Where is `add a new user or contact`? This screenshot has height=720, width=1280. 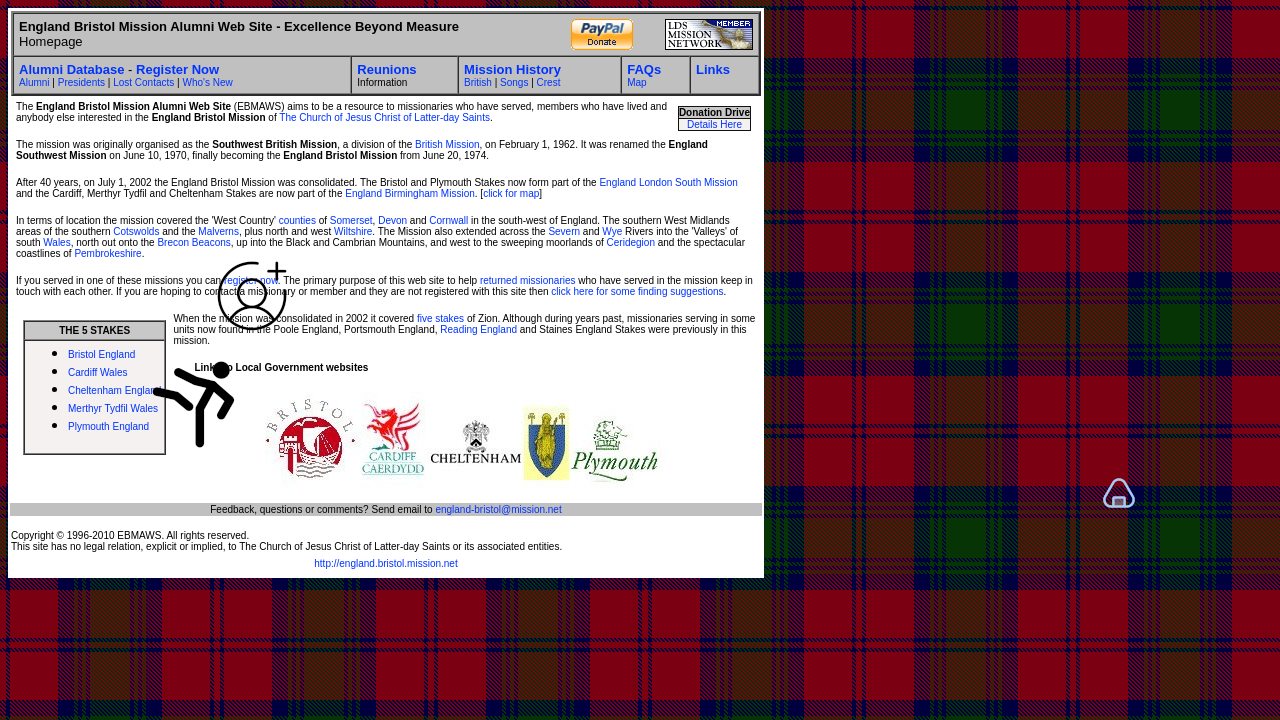
add a new user or contact is located at coordinates (252, 296).